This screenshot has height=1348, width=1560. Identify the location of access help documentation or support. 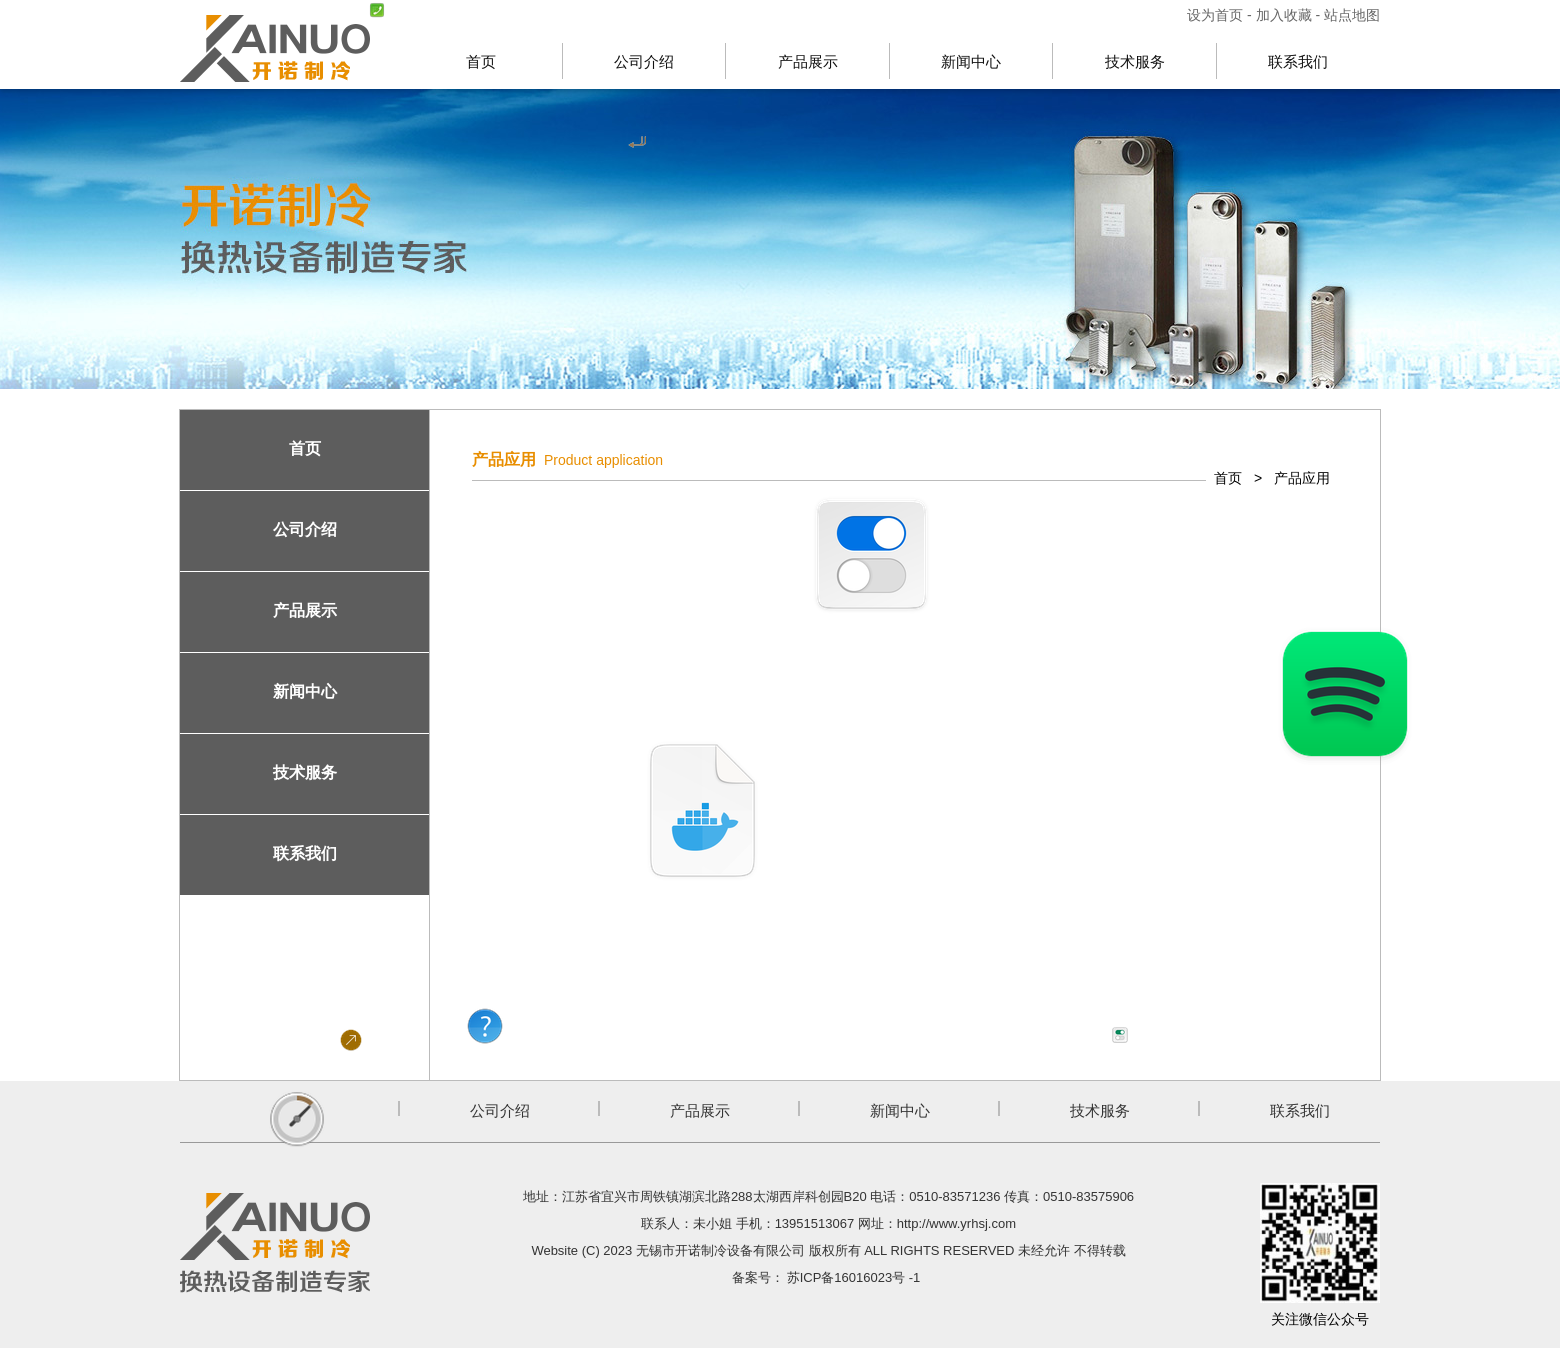
(485, 1026).